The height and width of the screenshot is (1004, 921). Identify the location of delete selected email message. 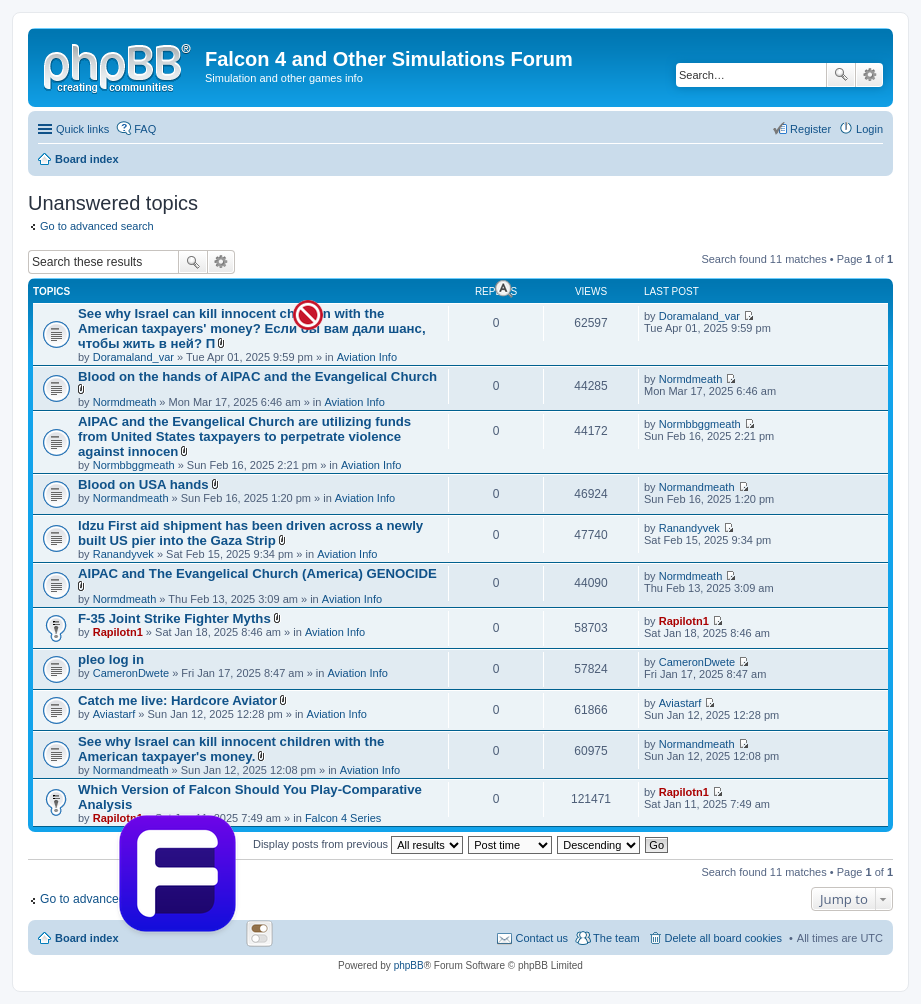
(308, 315).